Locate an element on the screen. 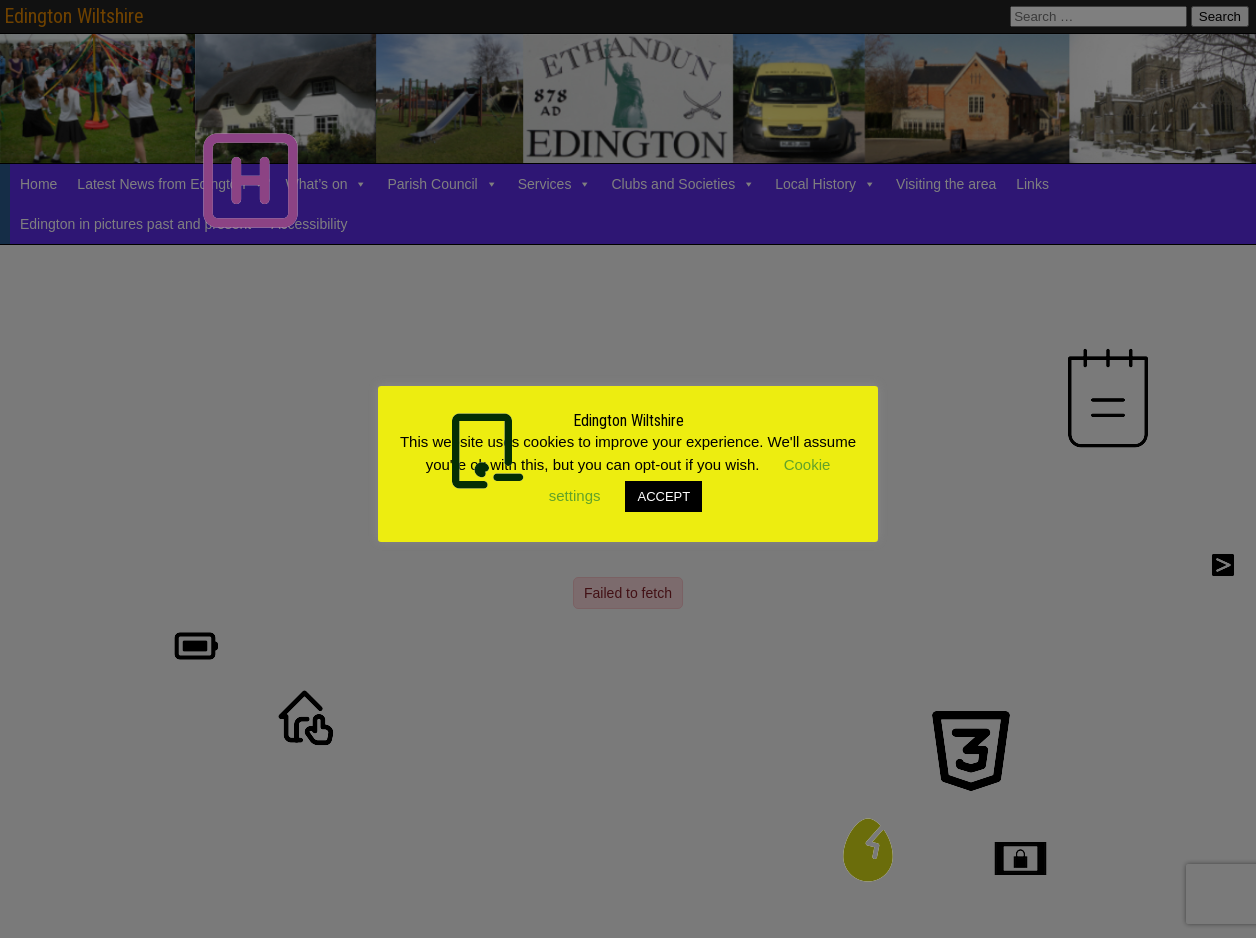 This screenshot has height=938, width=1256. indicates CSS3 styling or stylesheet functionality is located at coordinates (971, 750).